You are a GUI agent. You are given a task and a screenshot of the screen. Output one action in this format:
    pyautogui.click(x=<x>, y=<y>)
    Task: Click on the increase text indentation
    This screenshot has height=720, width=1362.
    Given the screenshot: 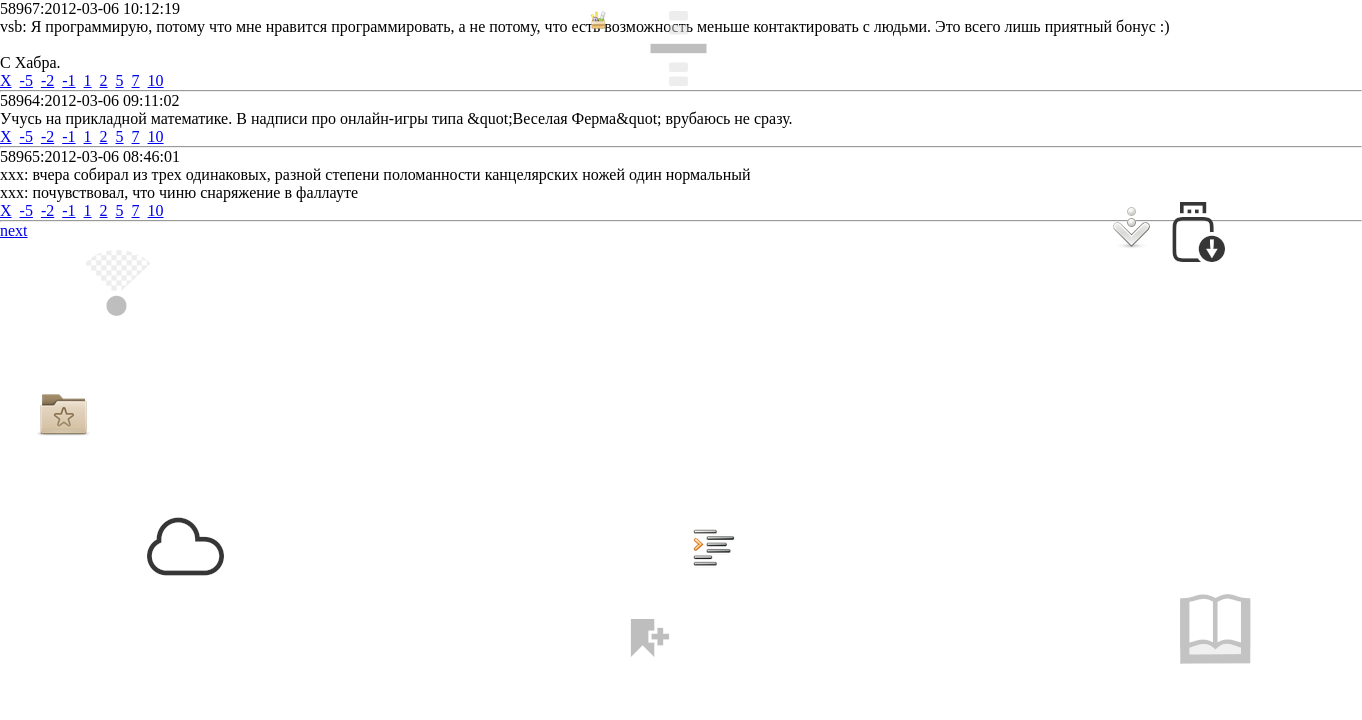 What is the action you would take?
    pyautogui.click(x=714, y=549)
    